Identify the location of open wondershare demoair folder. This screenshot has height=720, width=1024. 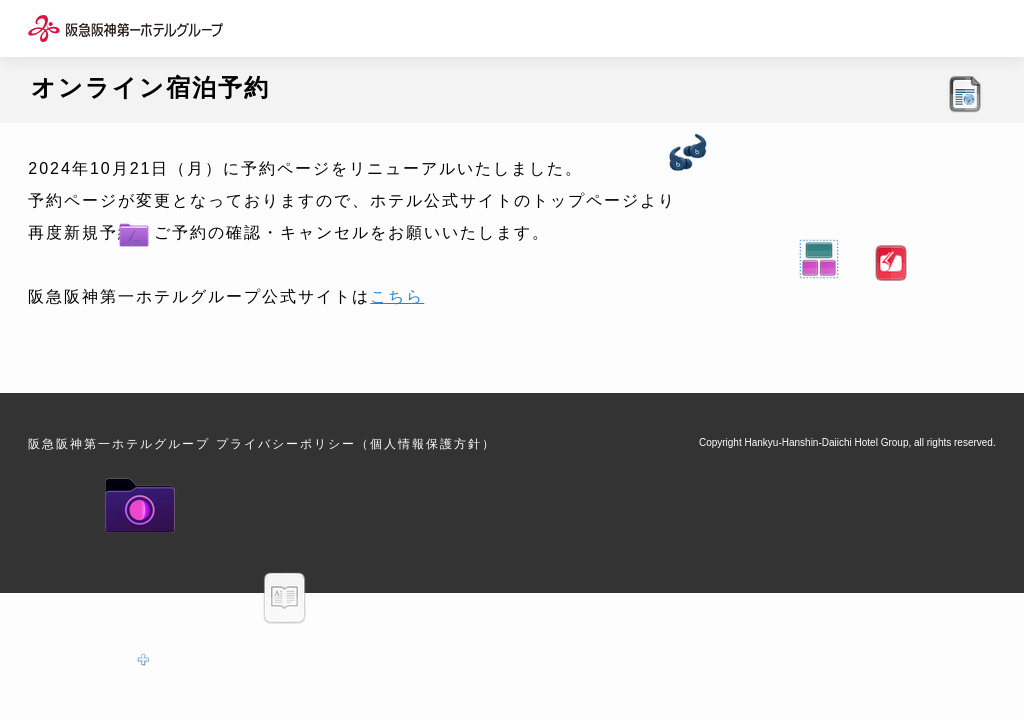
(139, 507).